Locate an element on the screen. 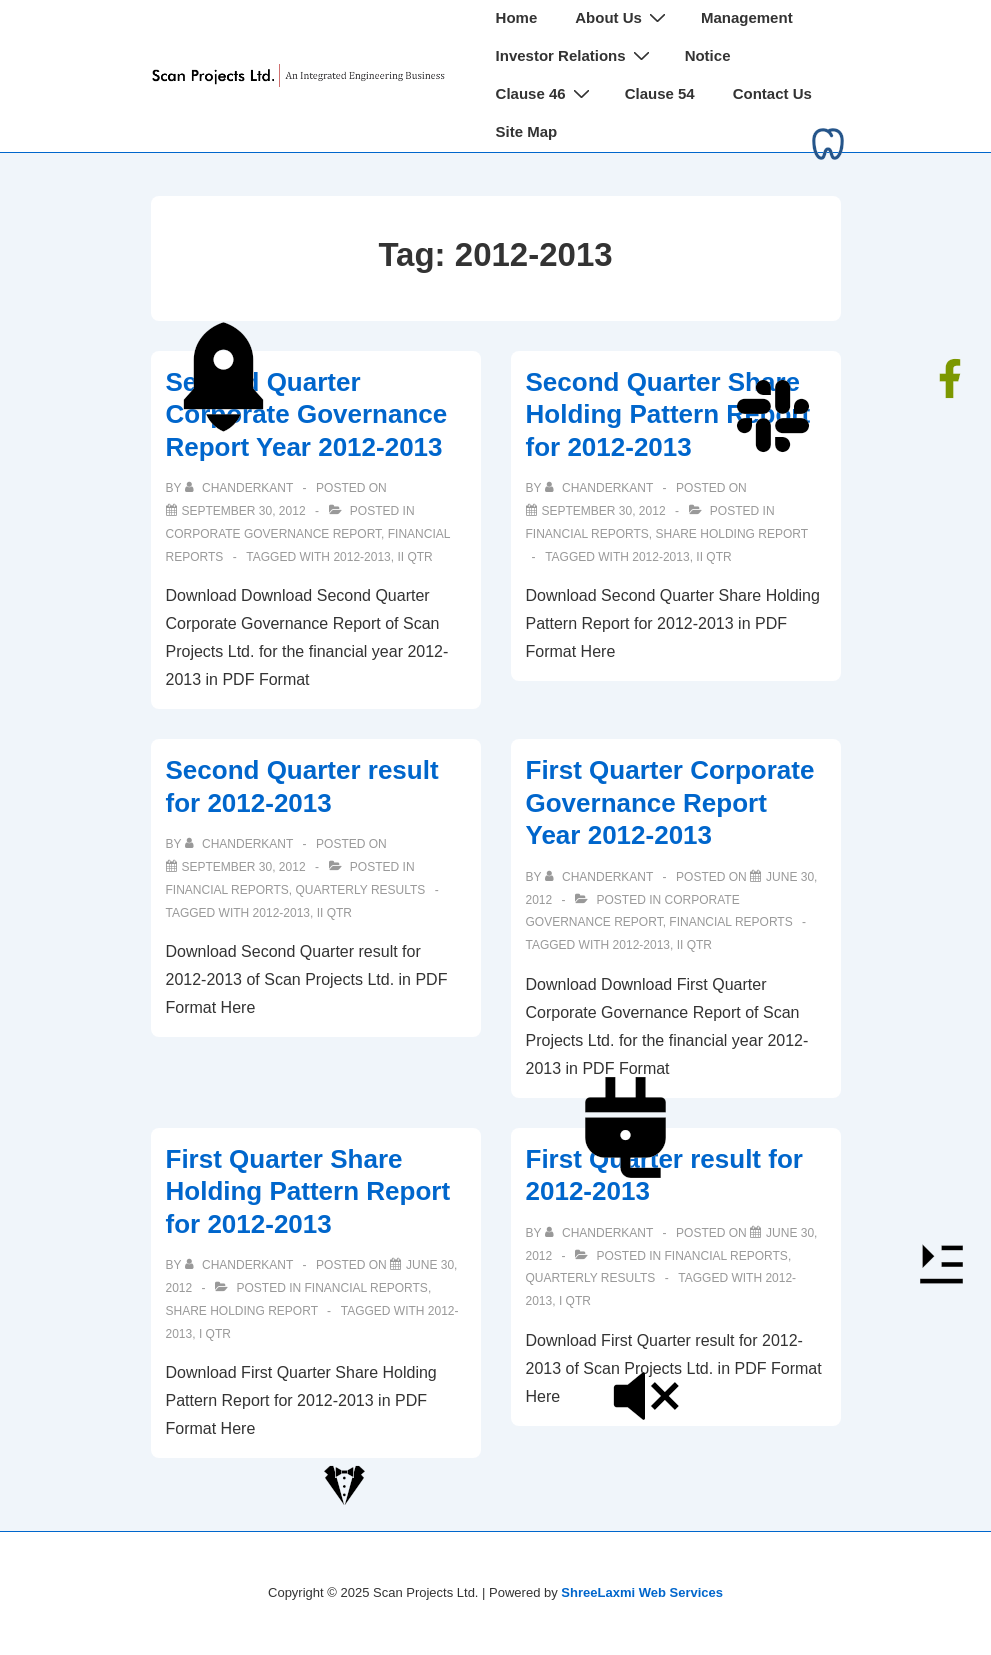  connect to power source is located at coordinates (625, 1127).